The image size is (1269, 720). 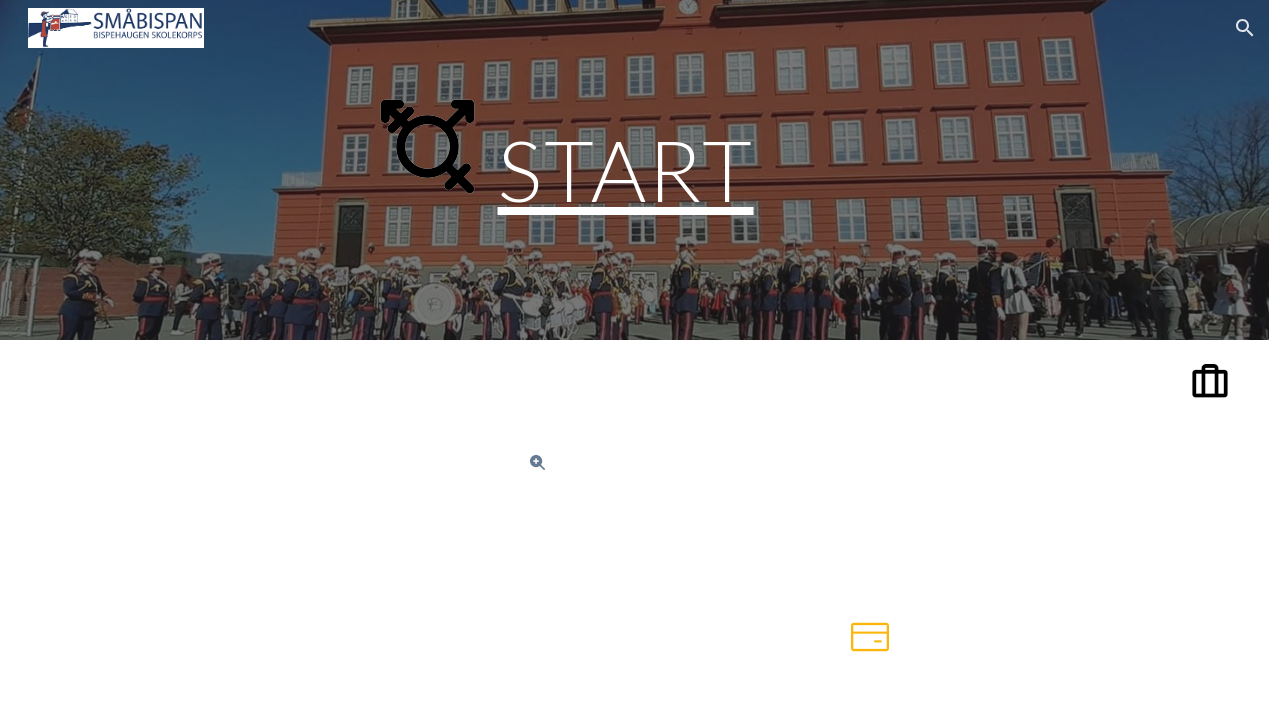 What do you see at coordinates (870, 637) in the screenshot?
I see `manage payment methods` at bounding box center [870, 637].